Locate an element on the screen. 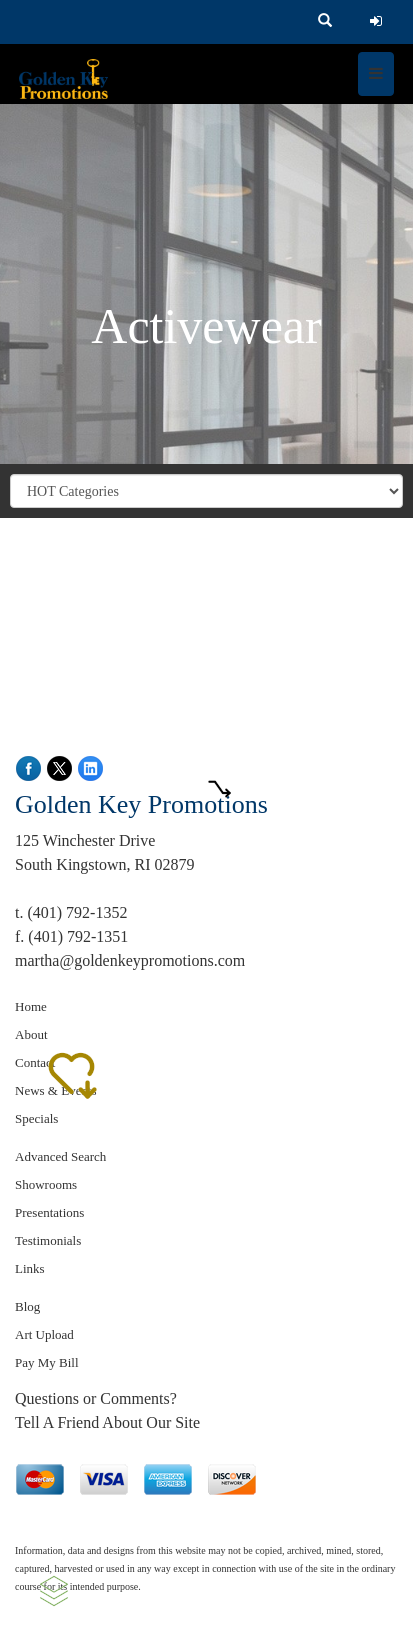  download liked or favorited content is located at coordinates (71, 1073).